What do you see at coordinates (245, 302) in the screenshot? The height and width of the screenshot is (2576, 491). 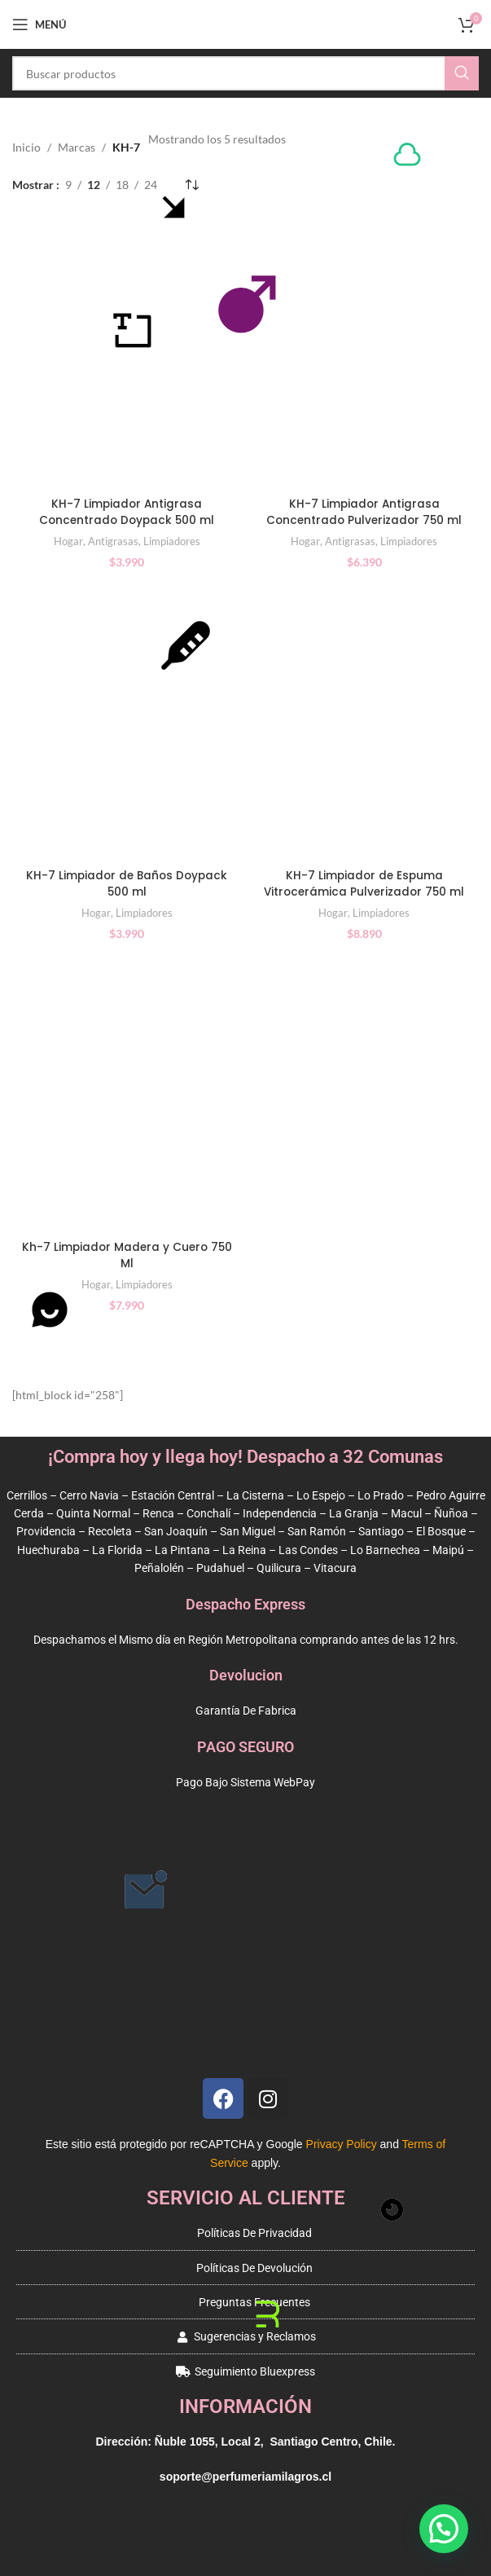 I see `indicates male or men's section` at bounding box center [245, 302].